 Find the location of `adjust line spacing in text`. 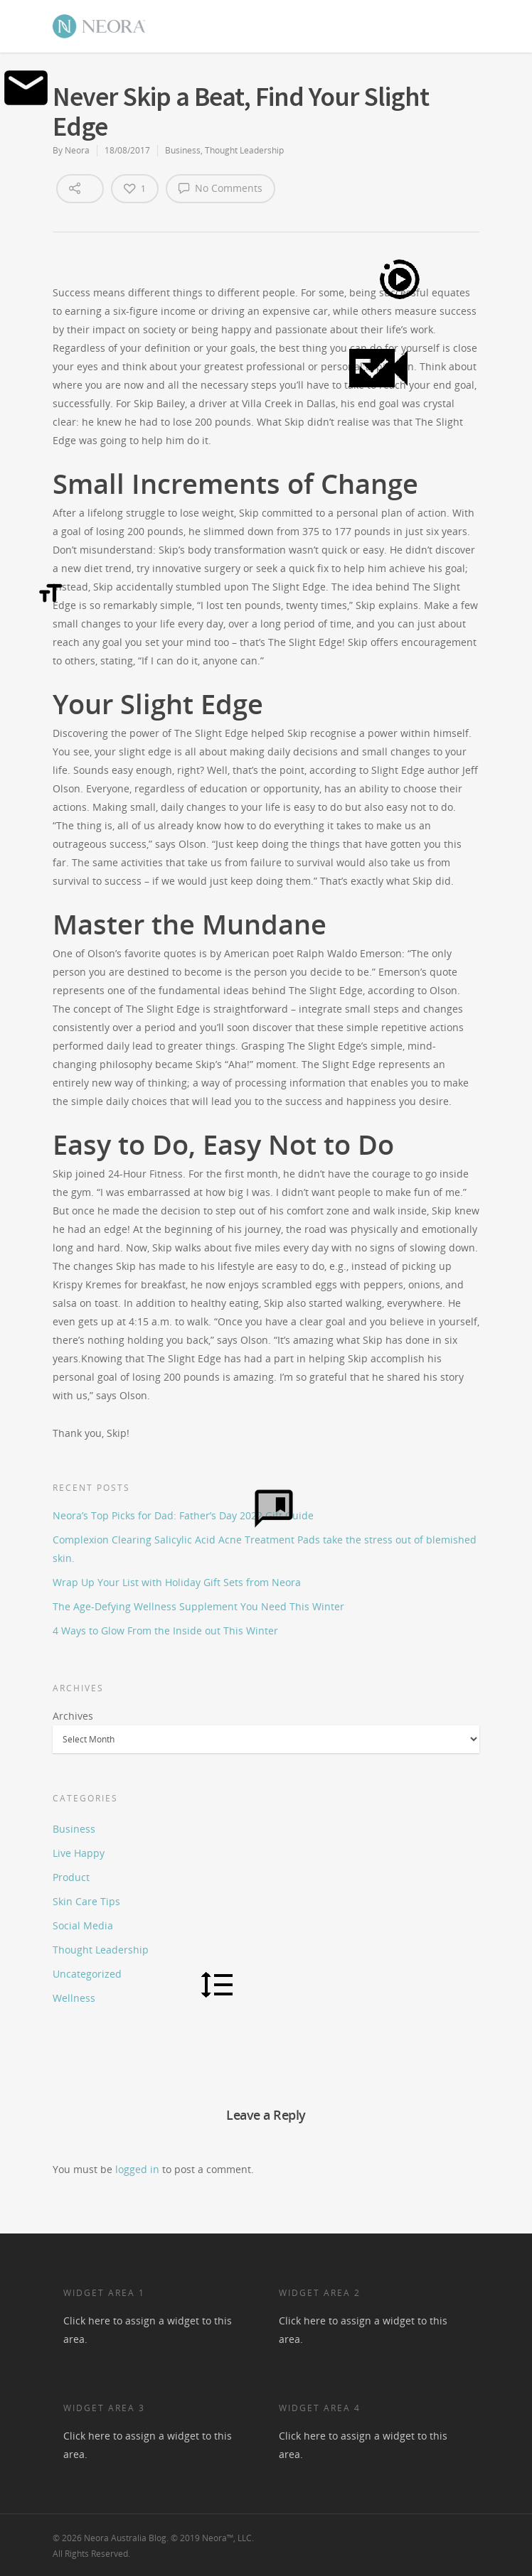

adjust line spacing in text is located at coordinates (217, 1985).